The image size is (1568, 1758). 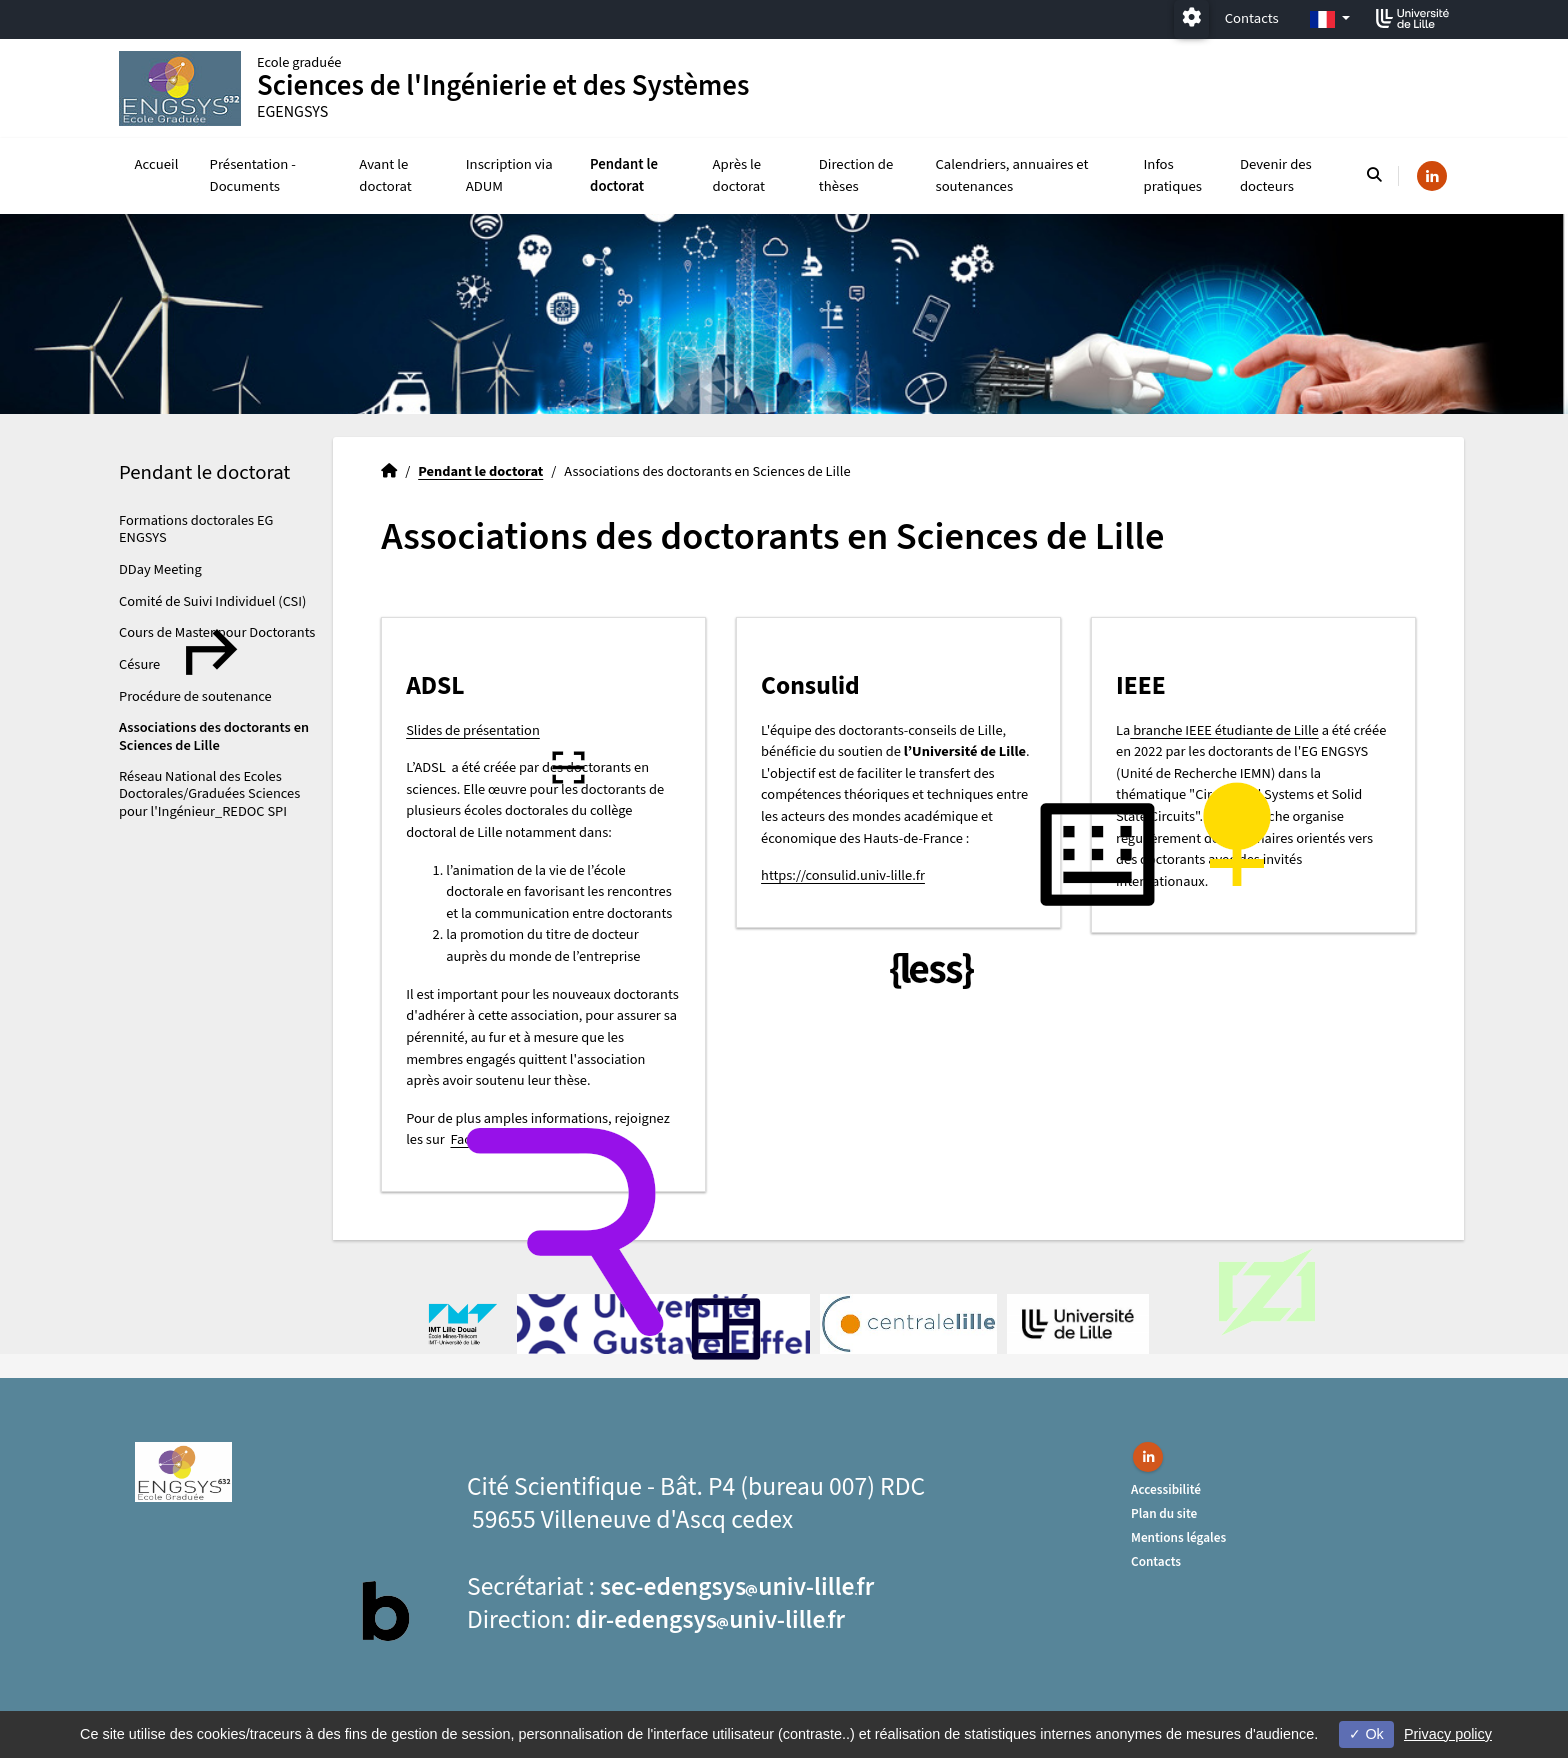 I want to click on scan a QR code, so click(x=568, y=767).